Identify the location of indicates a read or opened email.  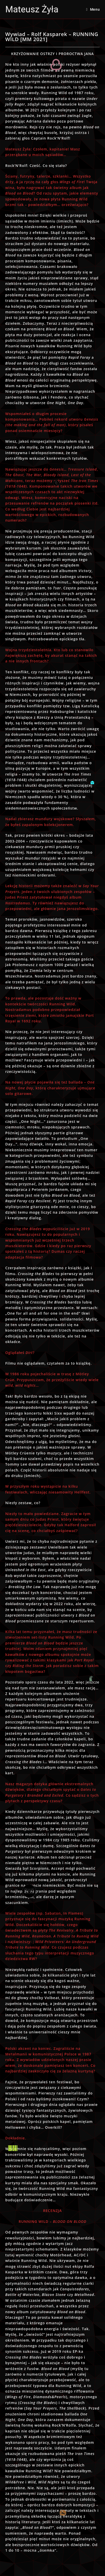
(92, 783).